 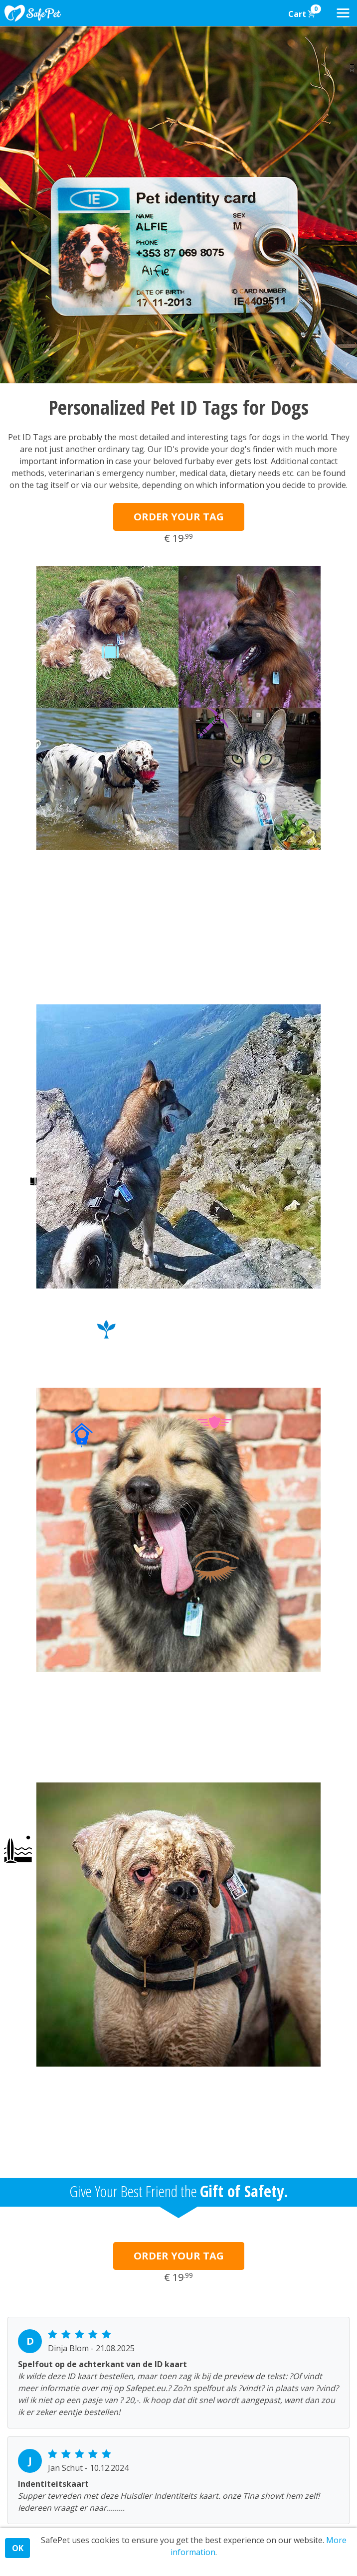 What do you see at coordinates (106, 1329) in the screenshot?
I see `indicates new growth or beginner status` at bounding box center [106, 1329].